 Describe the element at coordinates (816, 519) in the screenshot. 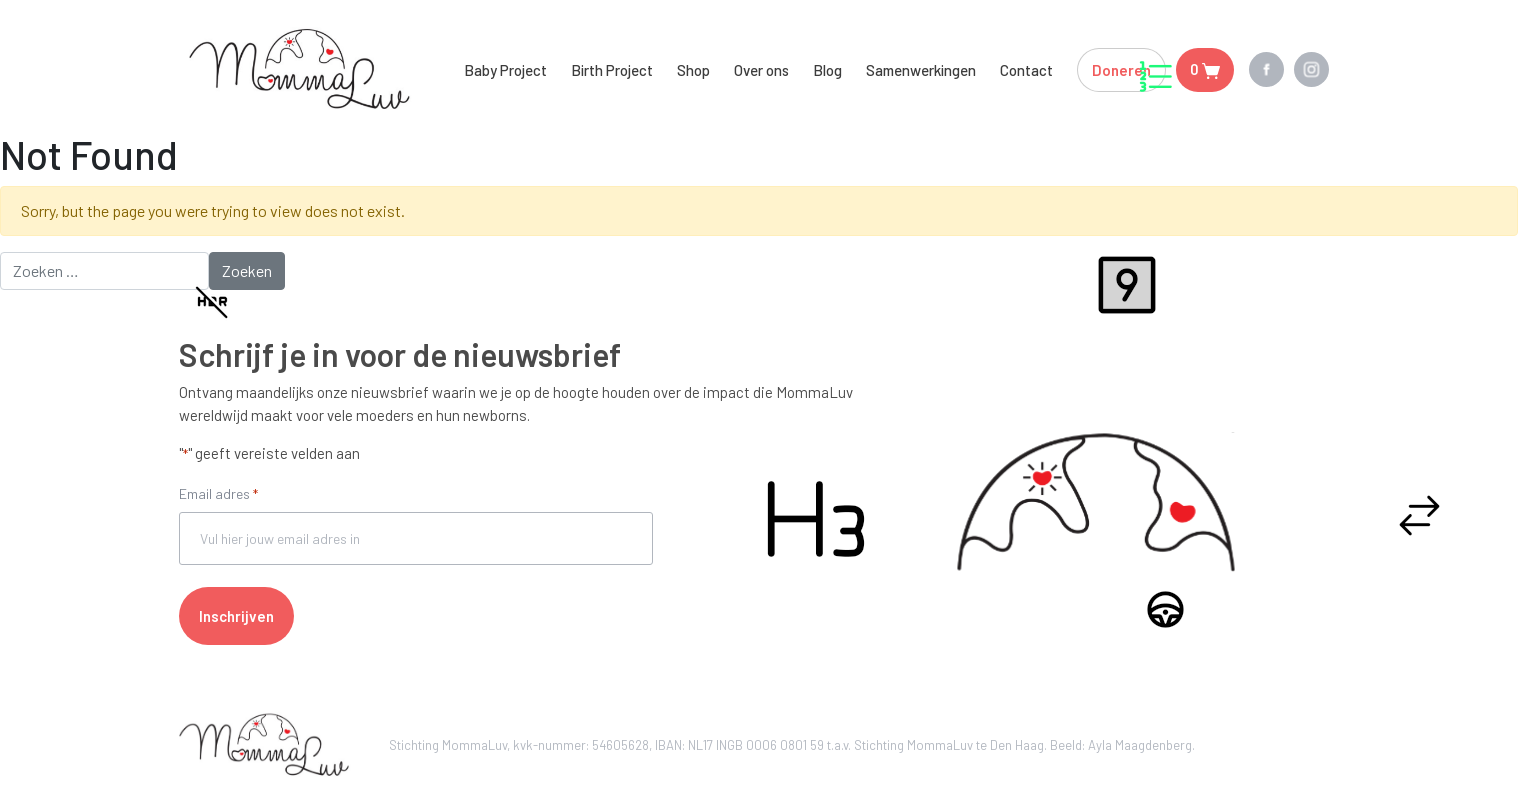

I see `format text as heading level 3` at that location.